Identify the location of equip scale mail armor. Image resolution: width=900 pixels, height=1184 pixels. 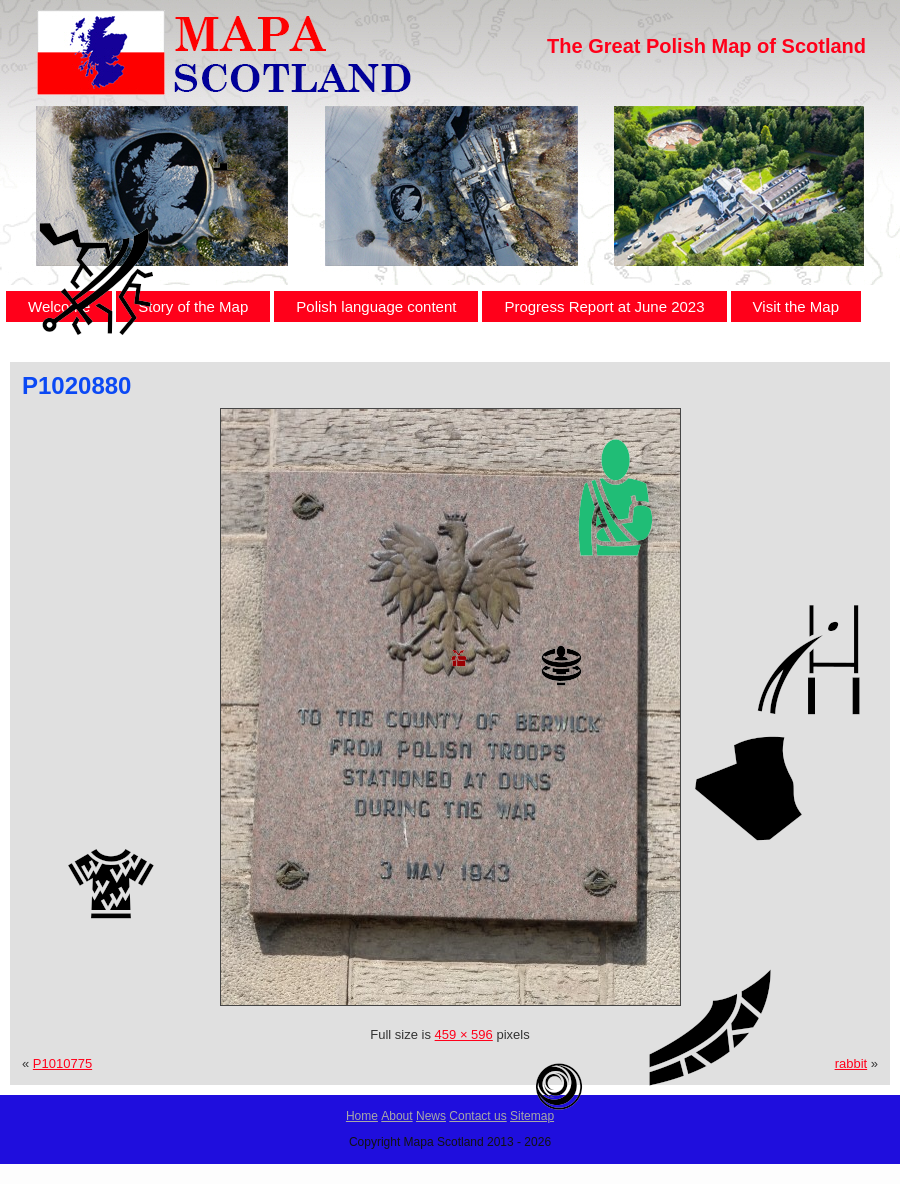
(111, 884).